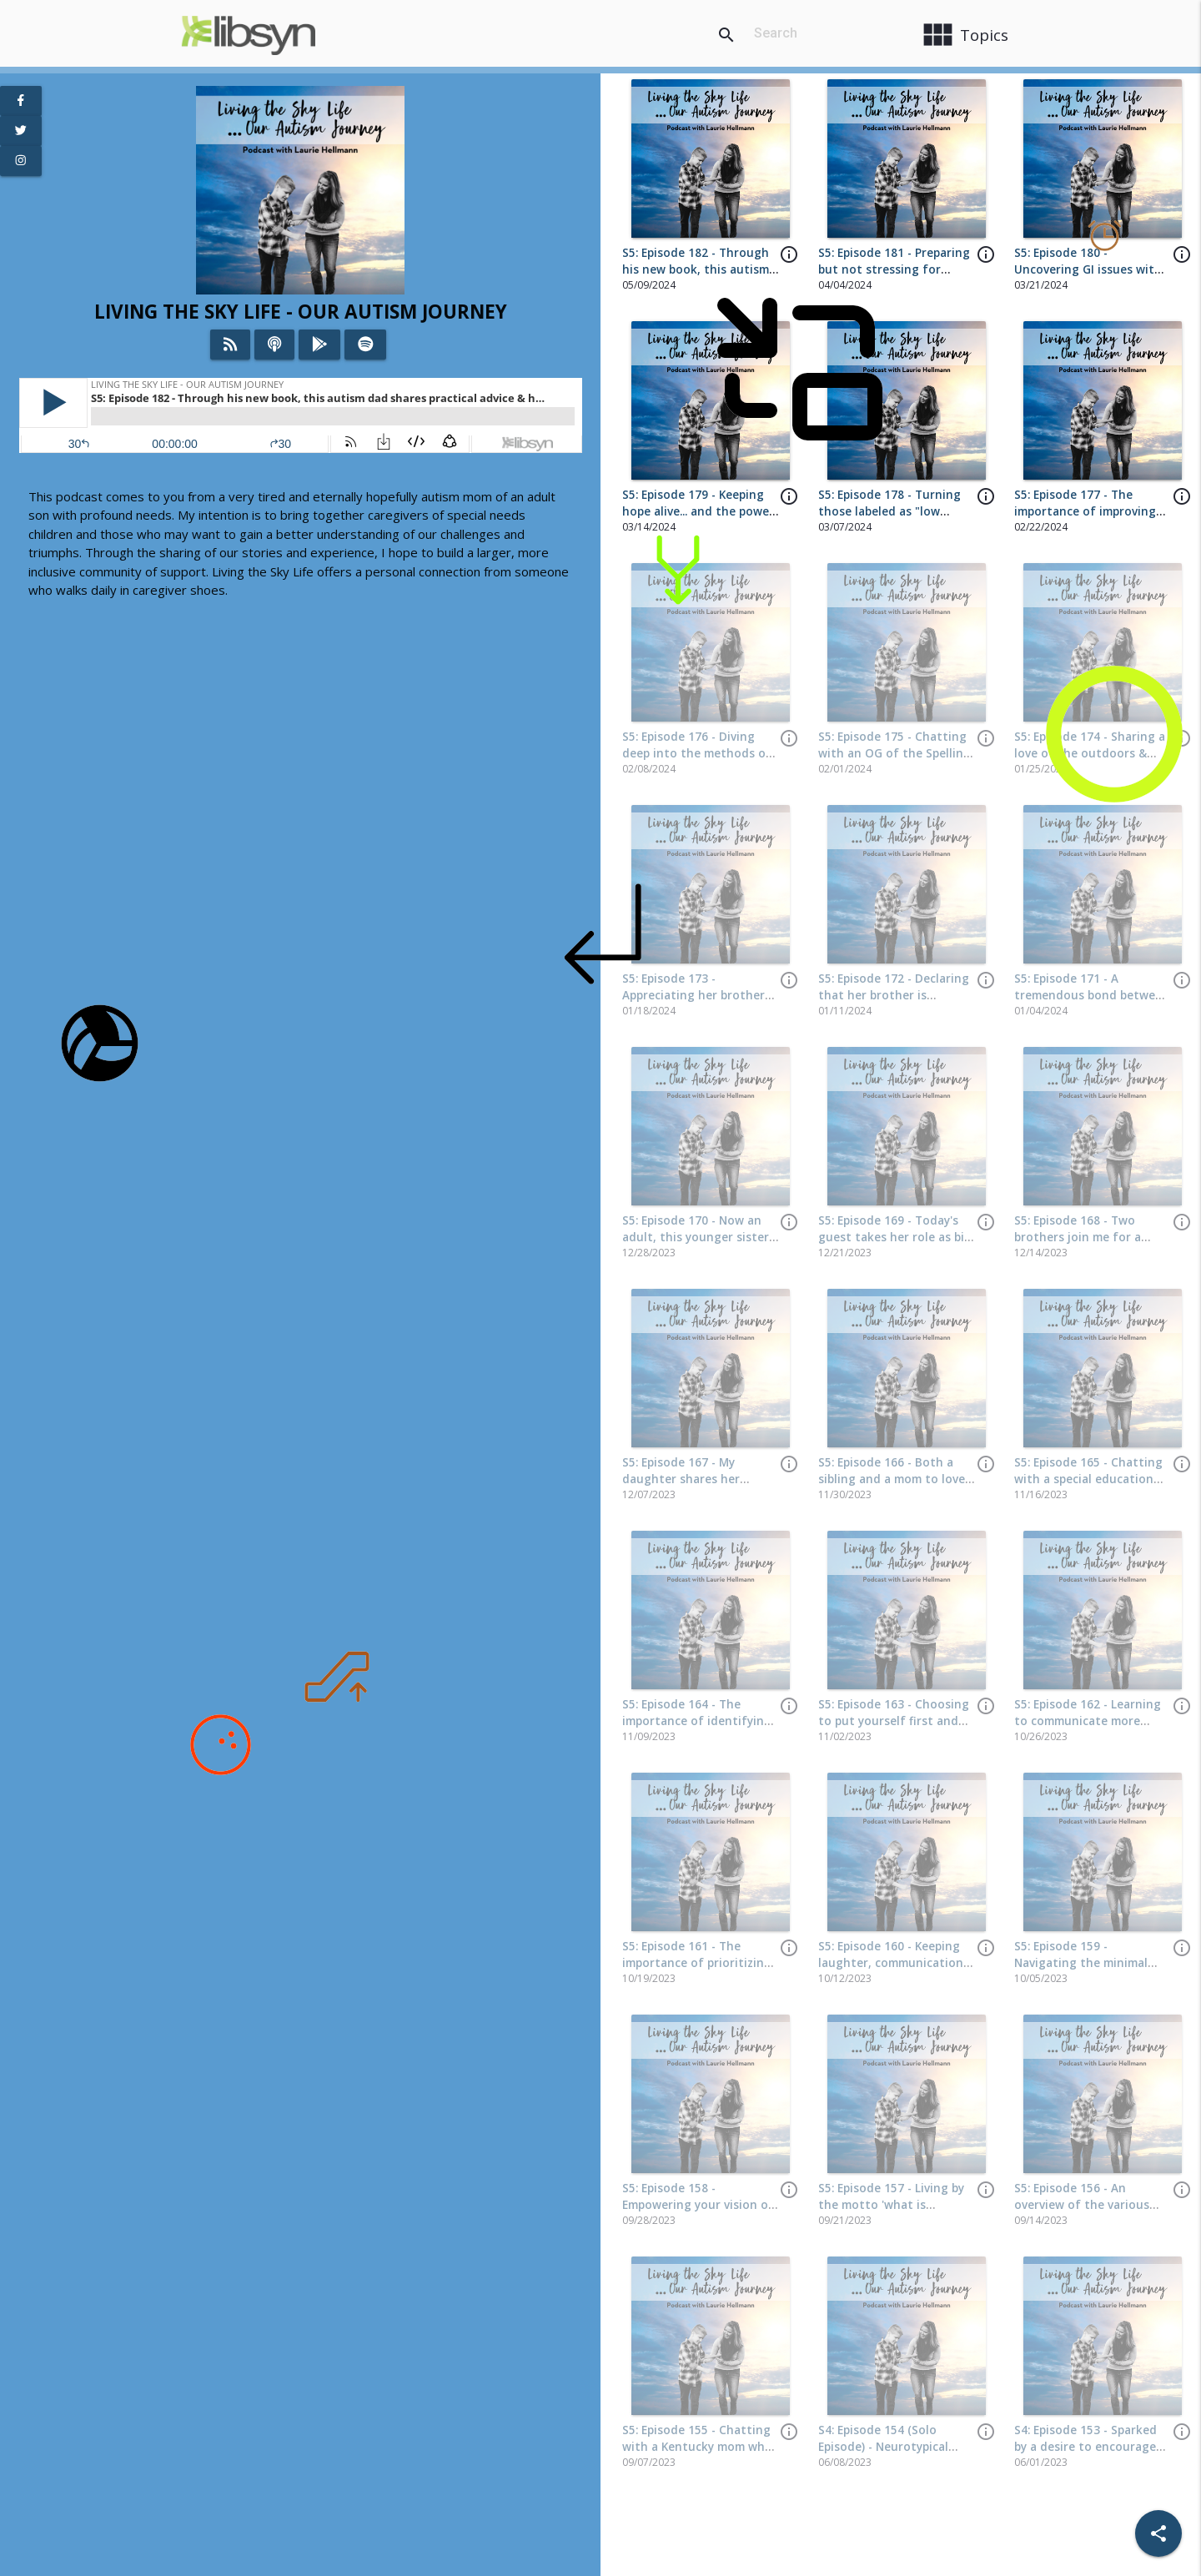  What do you see at coordinates (220, 1744) in the screenshot?
I see `access bowling or sports games` at bounding box center [220, 1744].